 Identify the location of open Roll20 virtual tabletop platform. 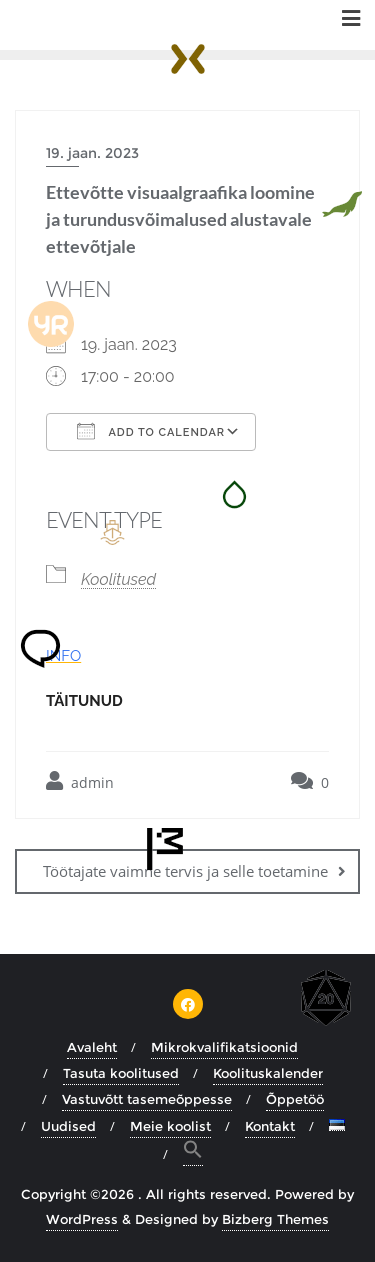
(326, 998).